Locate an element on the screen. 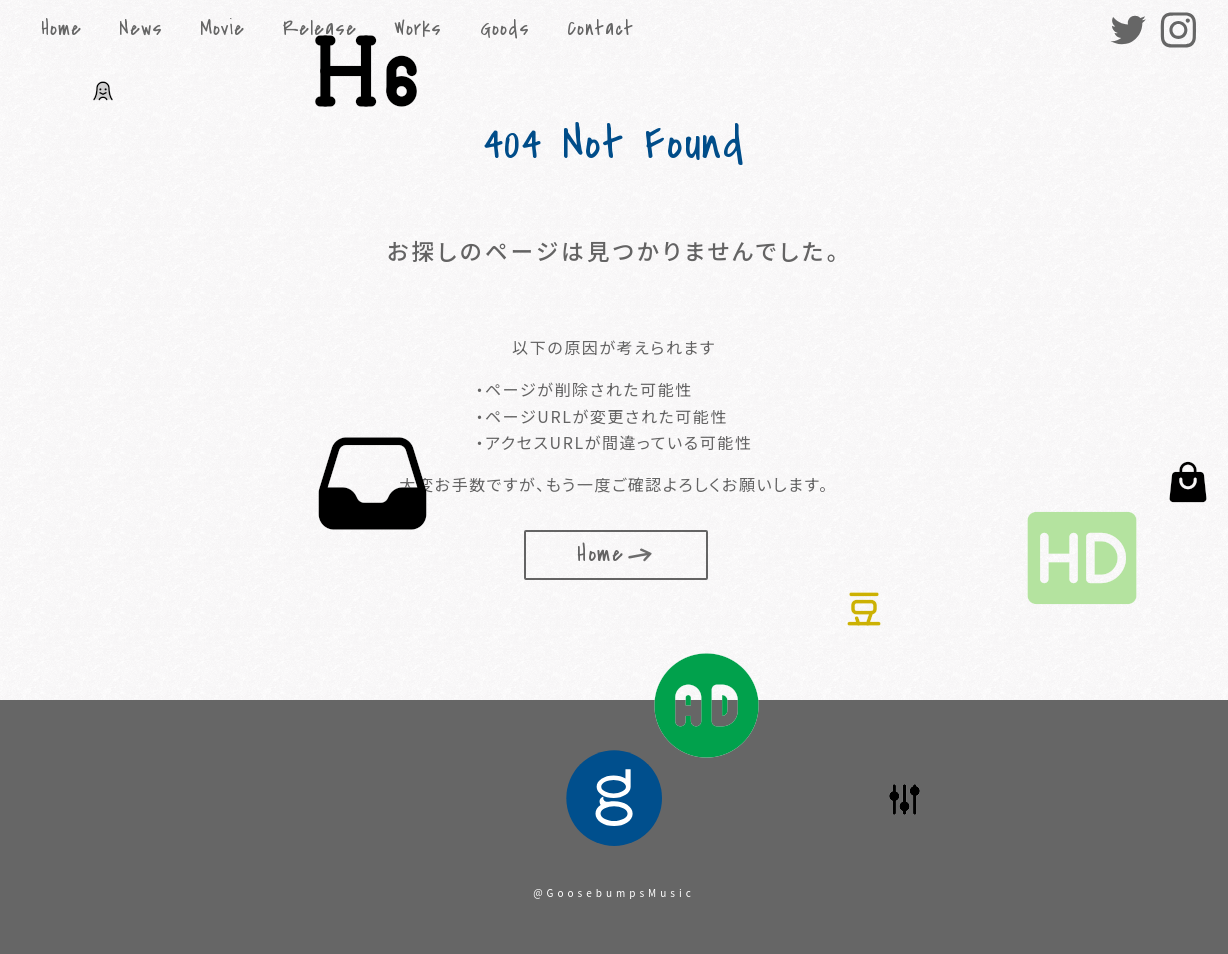 The image size is (1228, 954). indicates sponsored or advertisement content is located at coordinates (706, 705).